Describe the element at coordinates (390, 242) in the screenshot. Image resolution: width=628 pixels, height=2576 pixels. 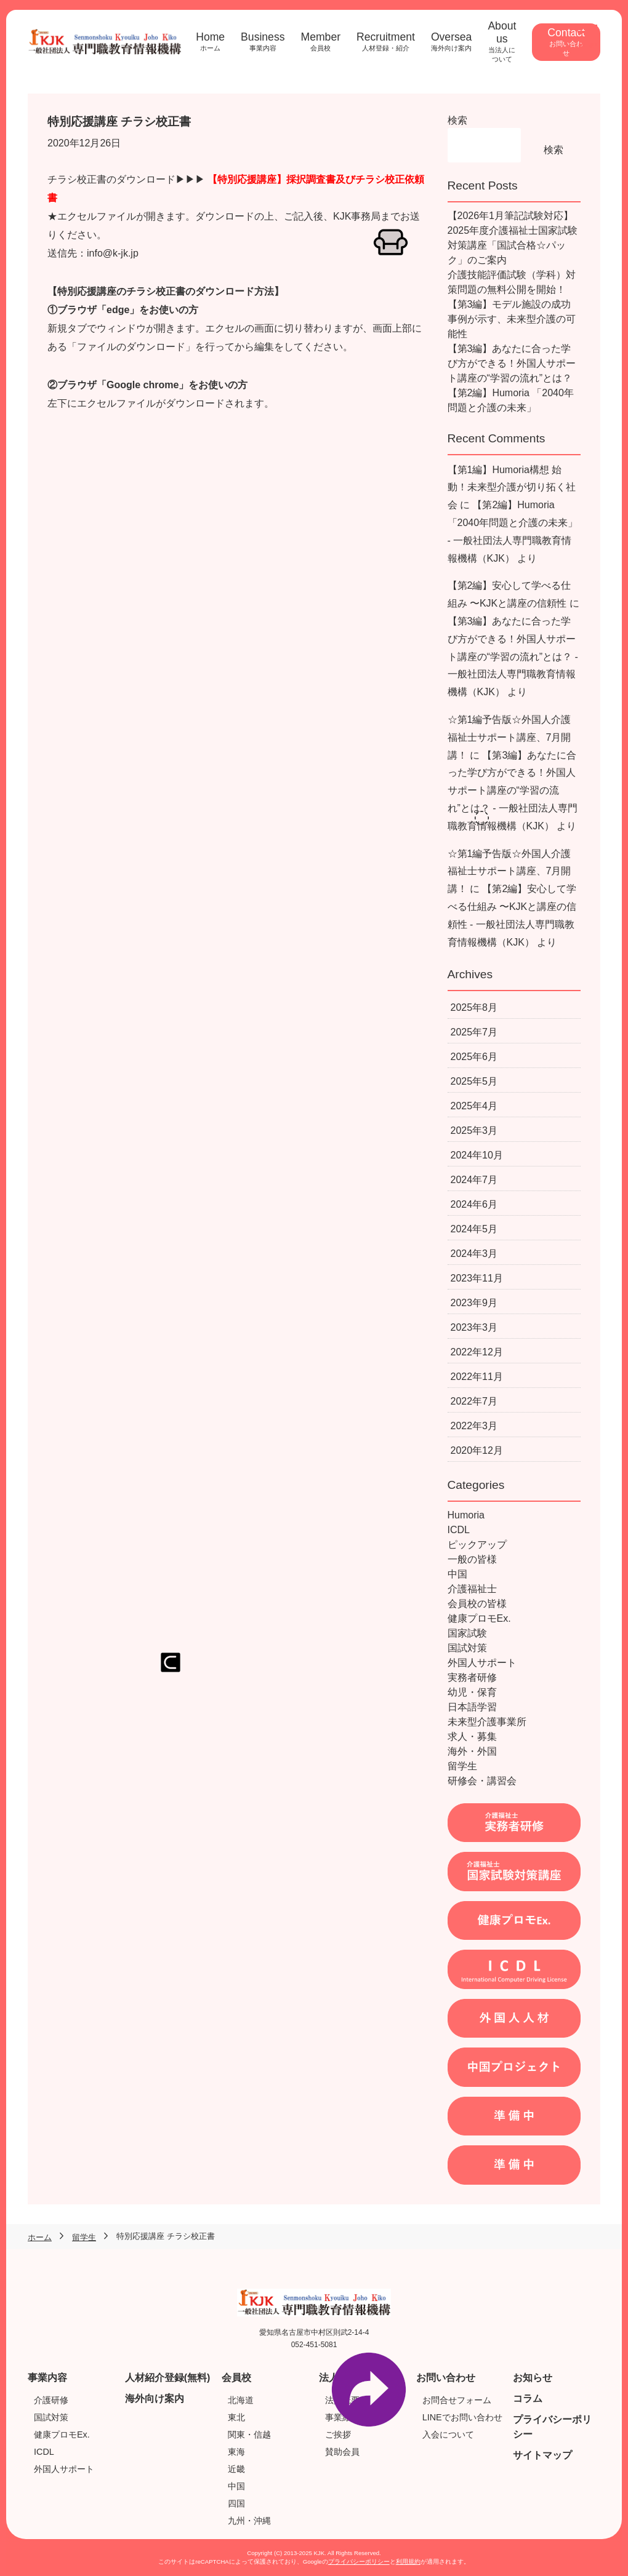
I see `browse furniture or home decor items` at that location.